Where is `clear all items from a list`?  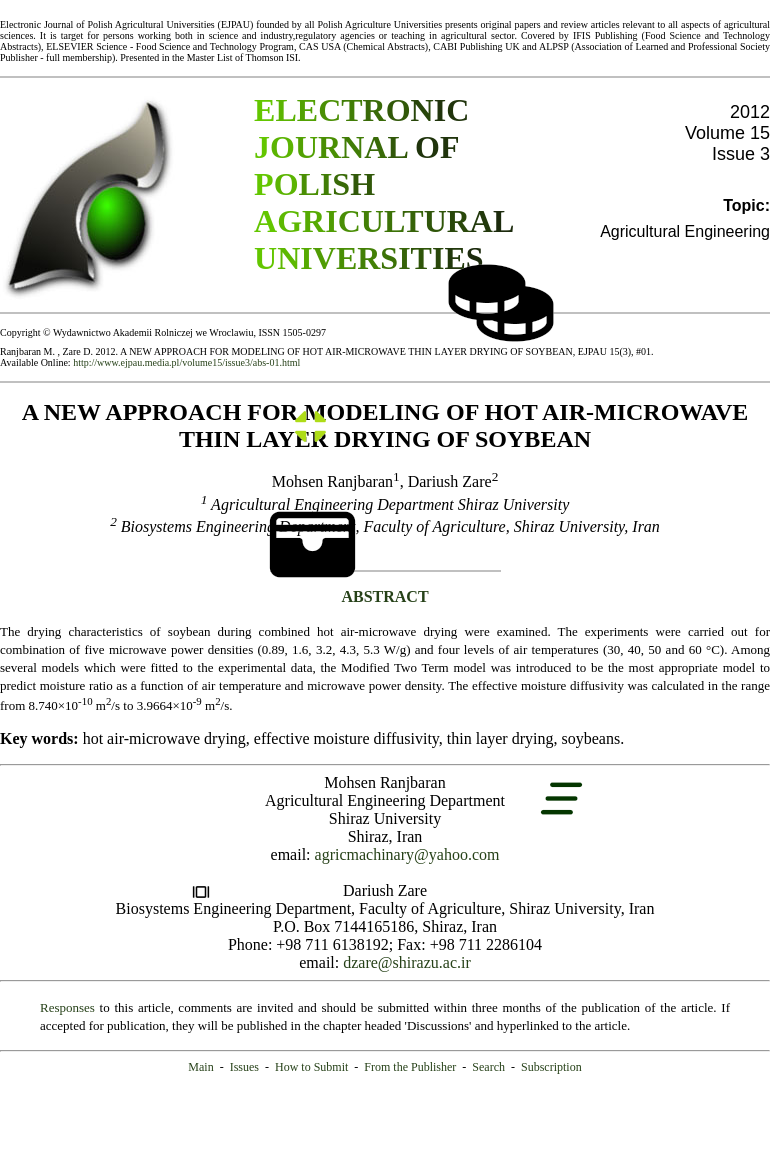 clear all items from a list is located at coordinates (561, 798).